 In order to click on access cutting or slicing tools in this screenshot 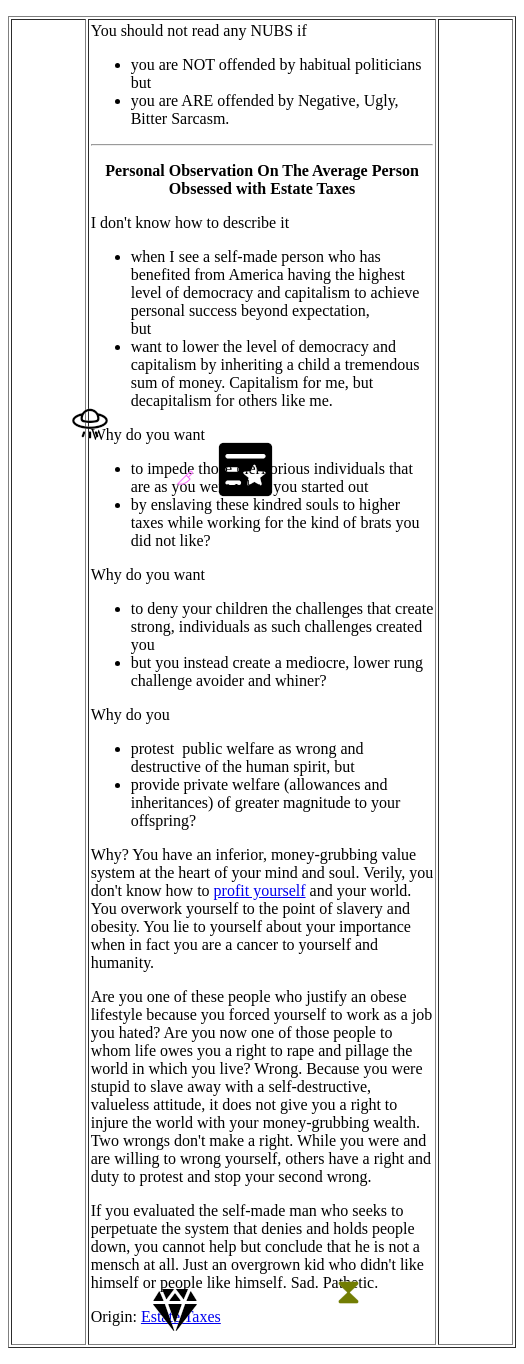, I will do `click(185, 478)`.